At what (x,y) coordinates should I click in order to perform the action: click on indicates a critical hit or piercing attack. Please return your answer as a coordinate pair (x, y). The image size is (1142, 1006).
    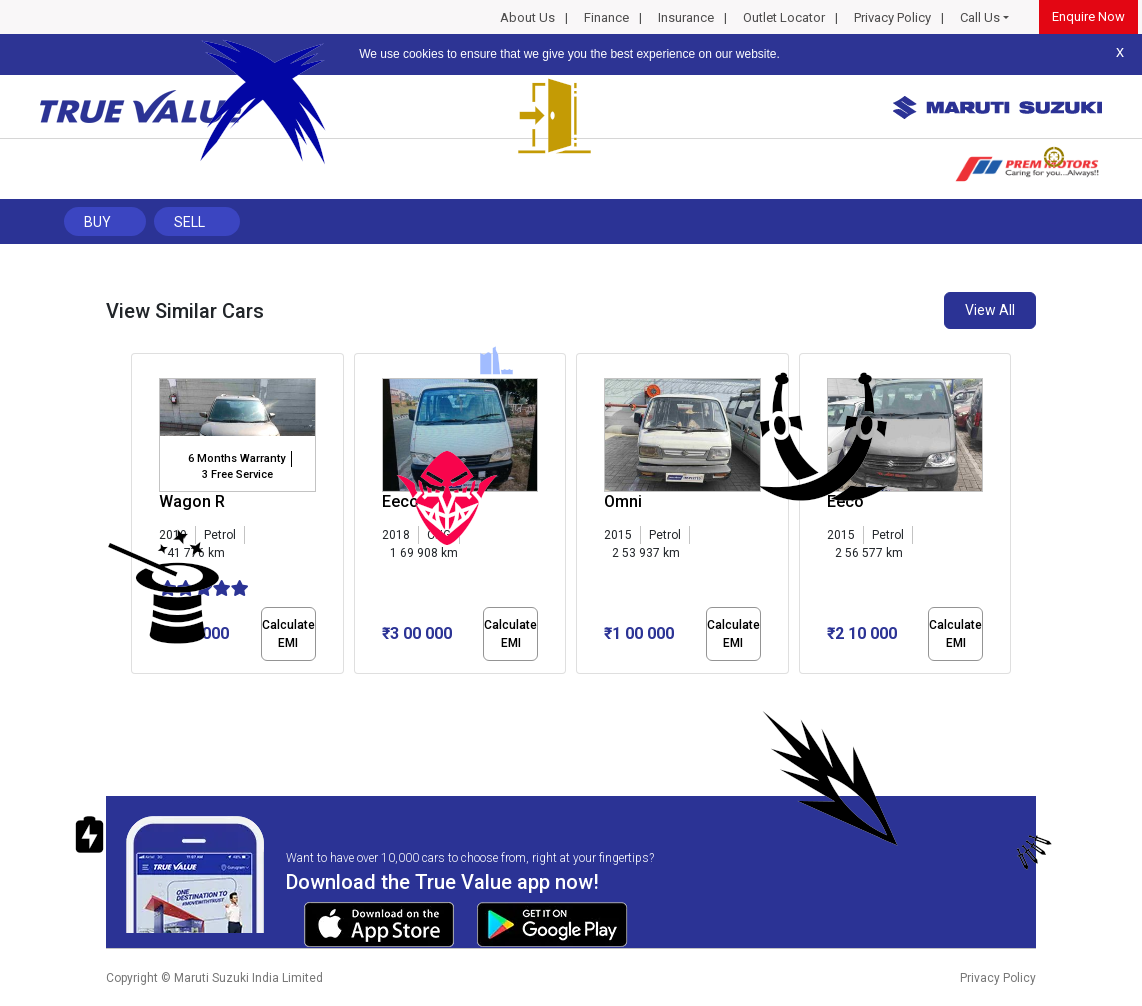
    Looking at the image, I should click on (829, 778).